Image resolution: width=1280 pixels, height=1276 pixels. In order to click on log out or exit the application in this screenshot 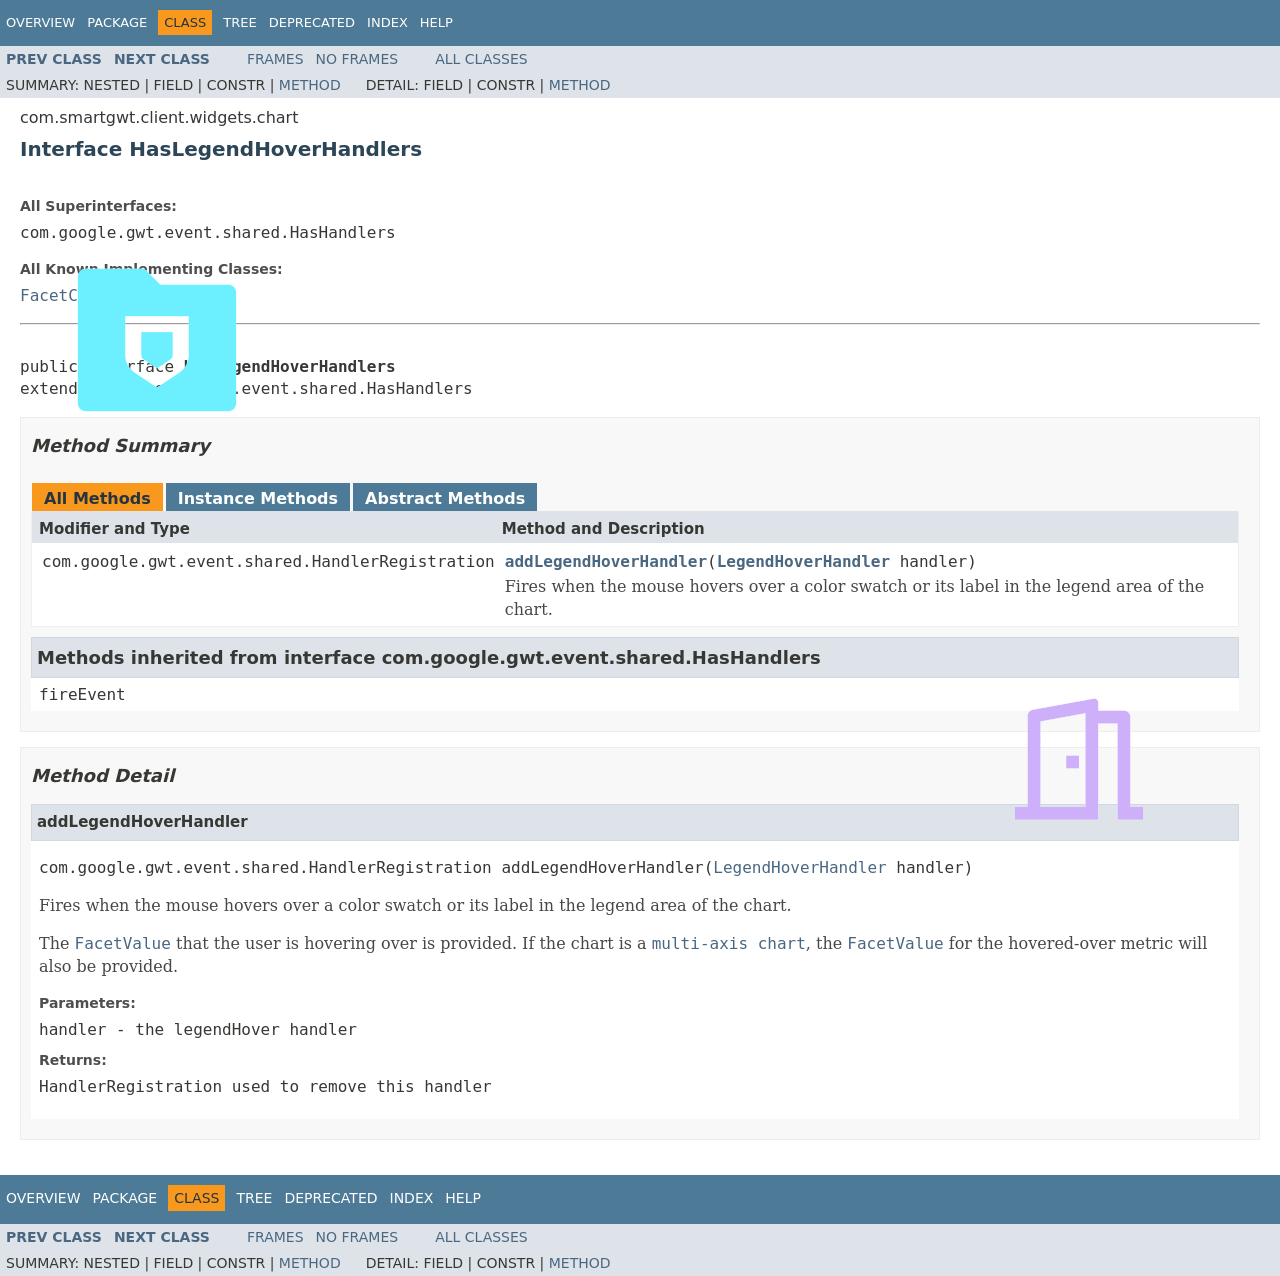, I will do `click(1079, 762)`.